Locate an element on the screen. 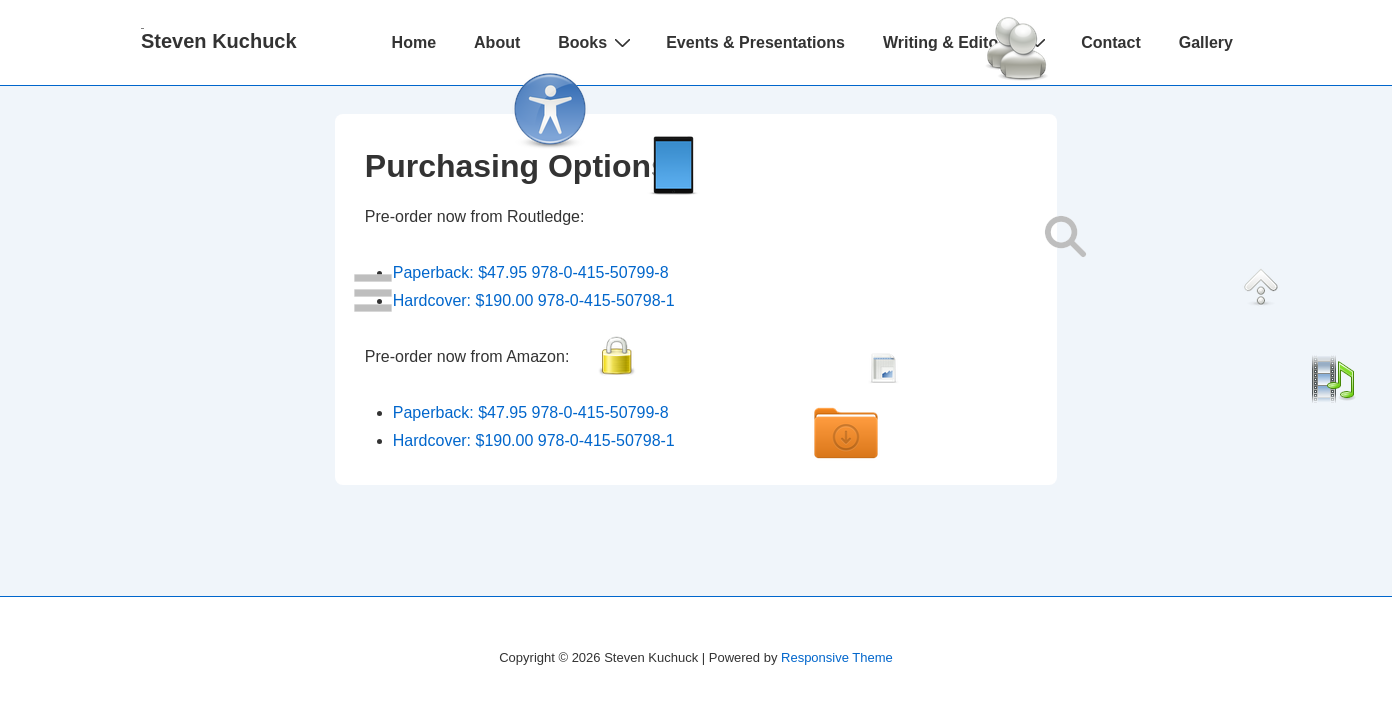 This screenshot has width=1392, height=720. open multimedia applications is located at coordinates (1333, 379).